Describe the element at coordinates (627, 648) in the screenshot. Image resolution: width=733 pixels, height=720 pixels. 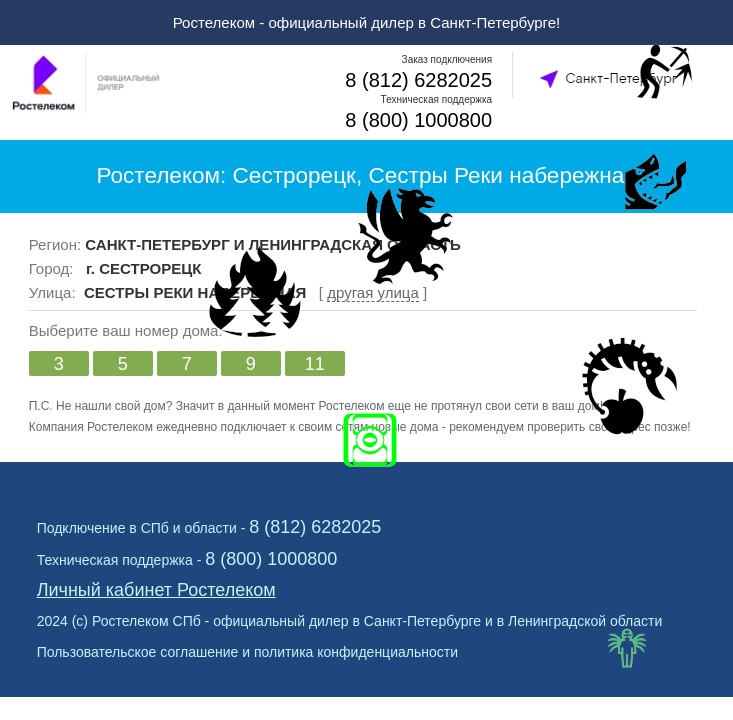
I see `select octopus-human hybrid character` at that location.